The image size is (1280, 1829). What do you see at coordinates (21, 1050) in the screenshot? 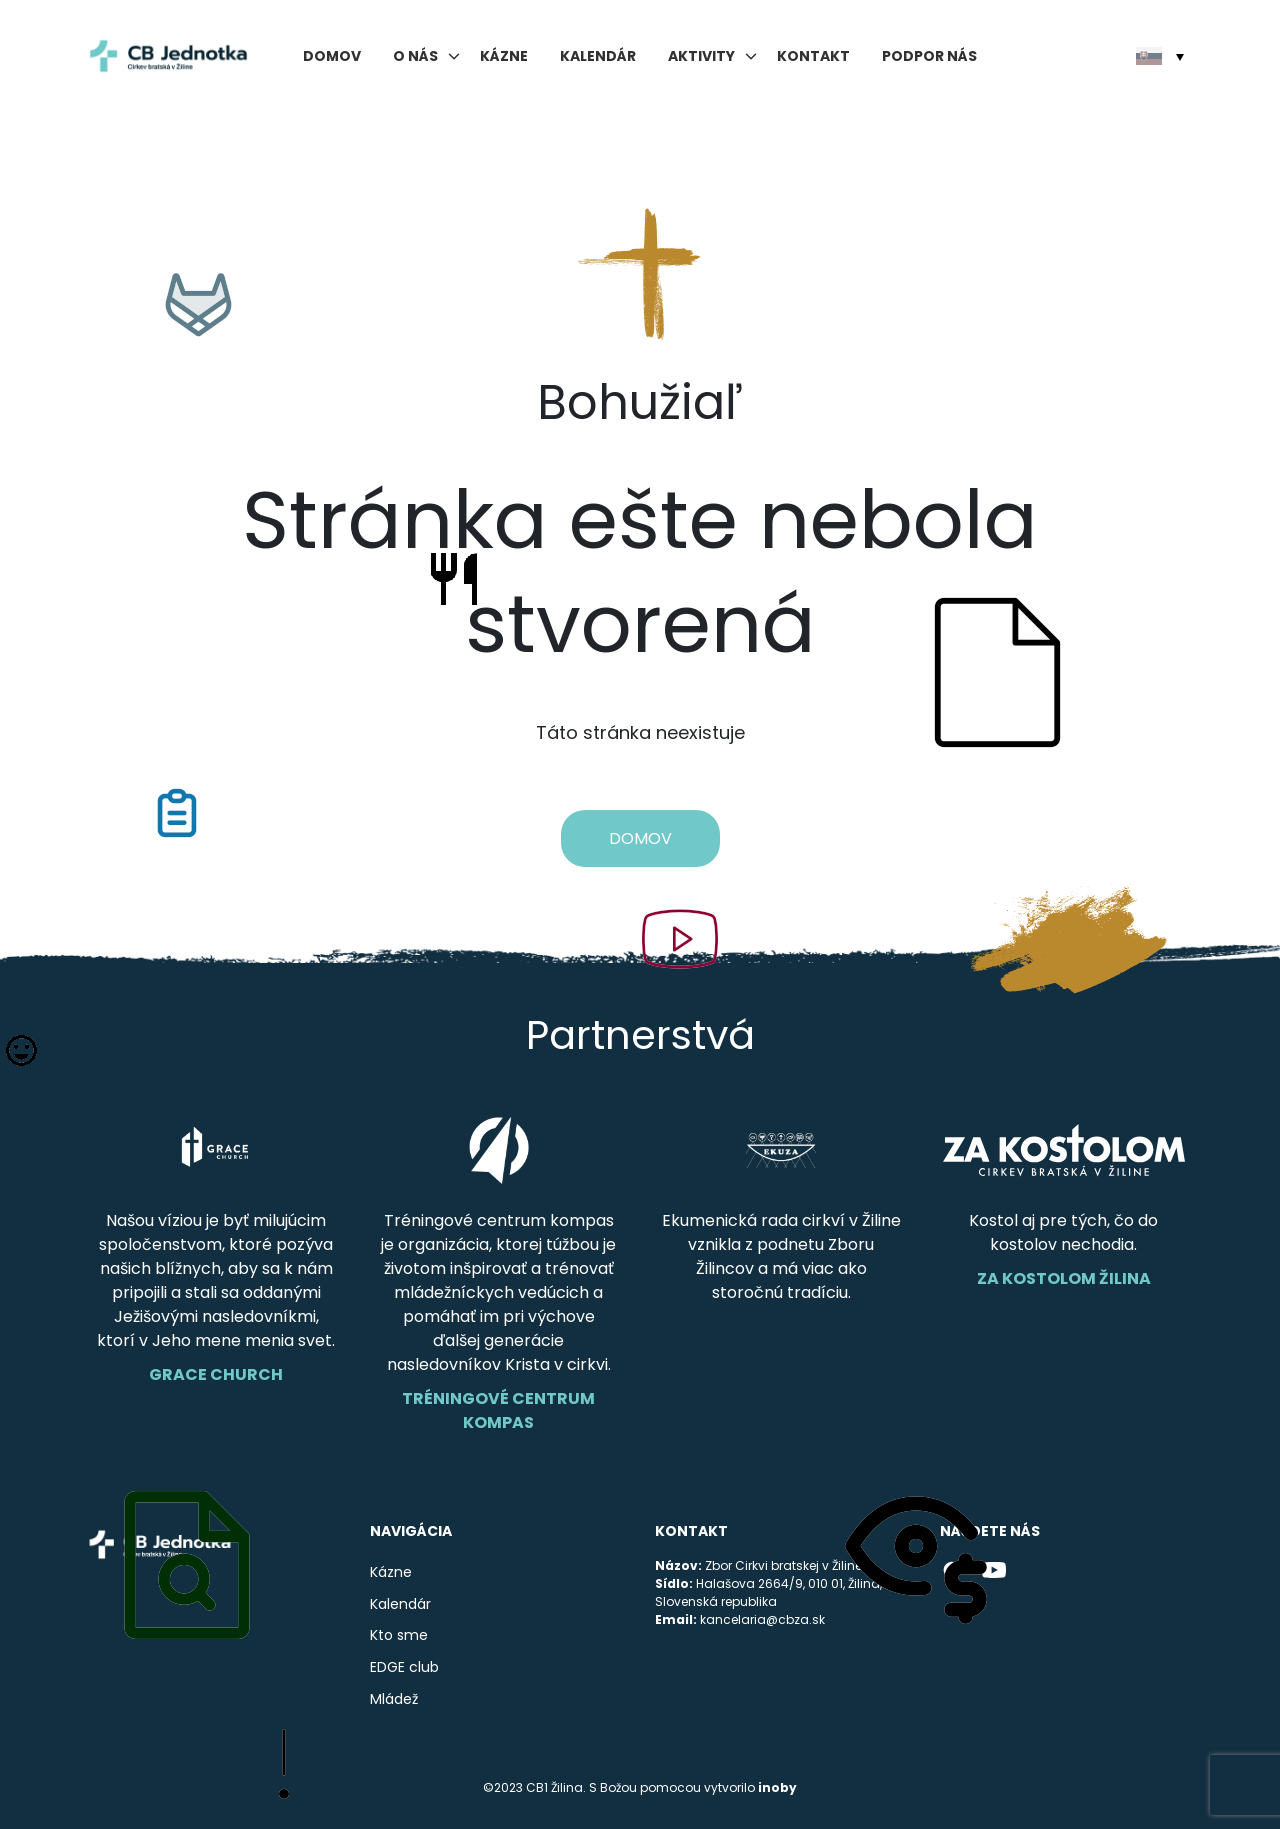
I see `add an emoji or reaction` at bounding box center [21, 1050].